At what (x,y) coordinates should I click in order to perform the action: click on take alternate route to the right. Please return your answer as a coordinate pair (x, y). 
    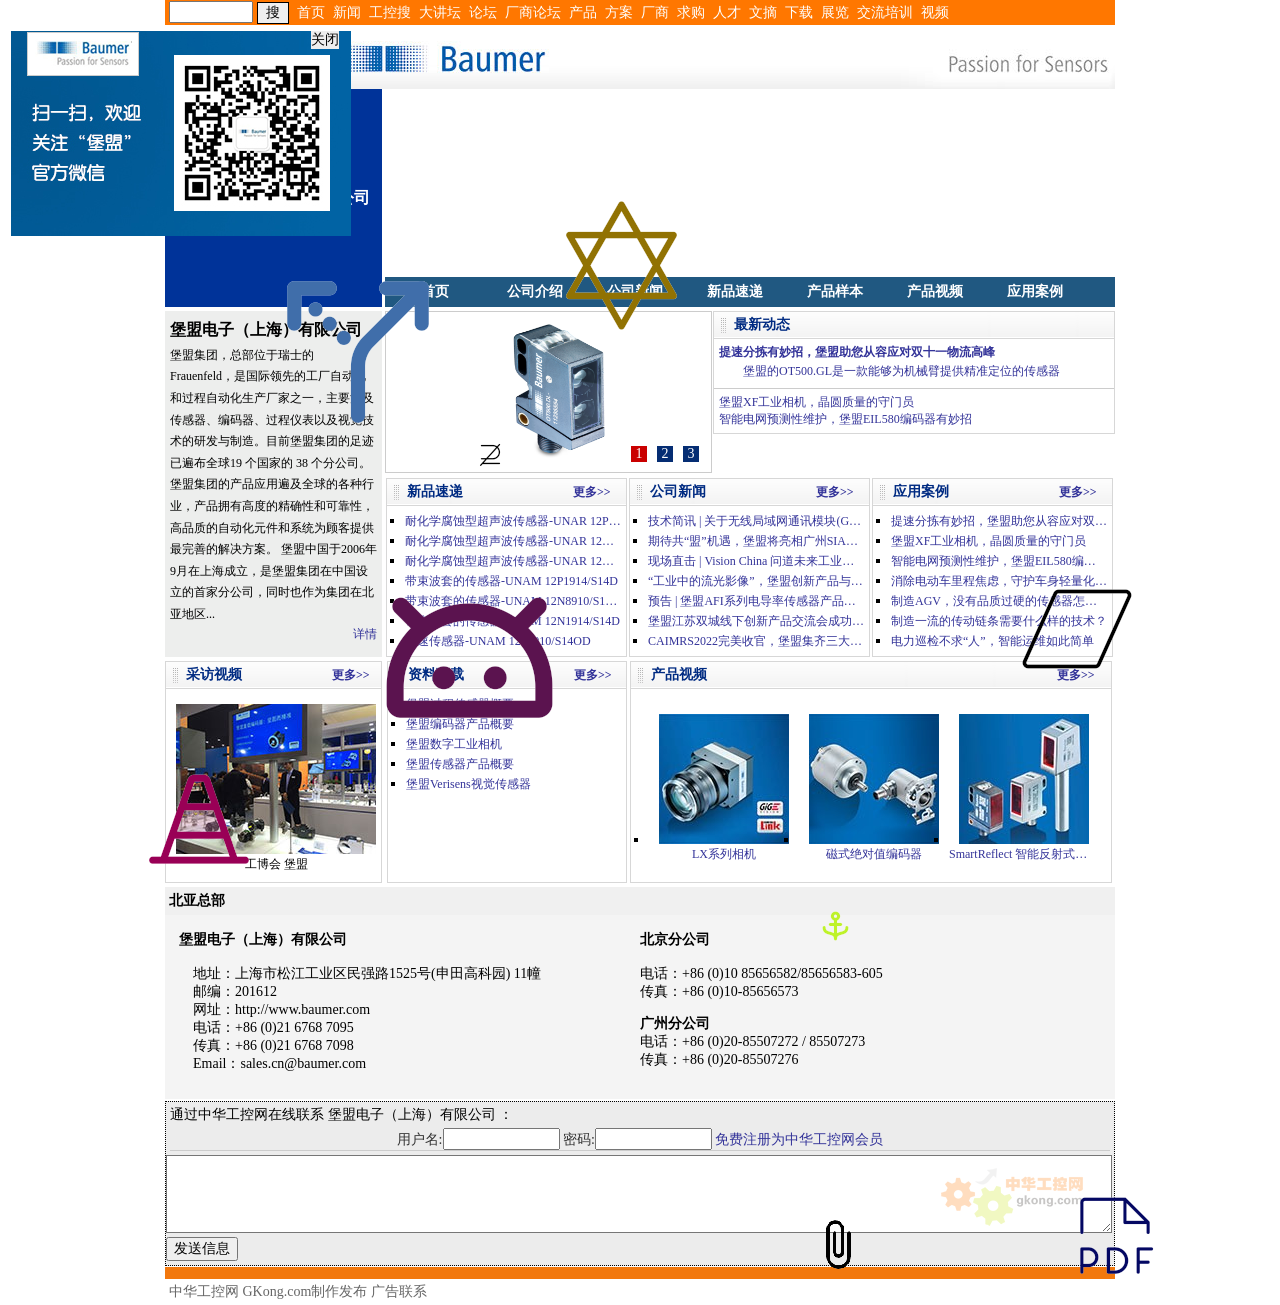
    Looking at the image, I should click on (358, 352).